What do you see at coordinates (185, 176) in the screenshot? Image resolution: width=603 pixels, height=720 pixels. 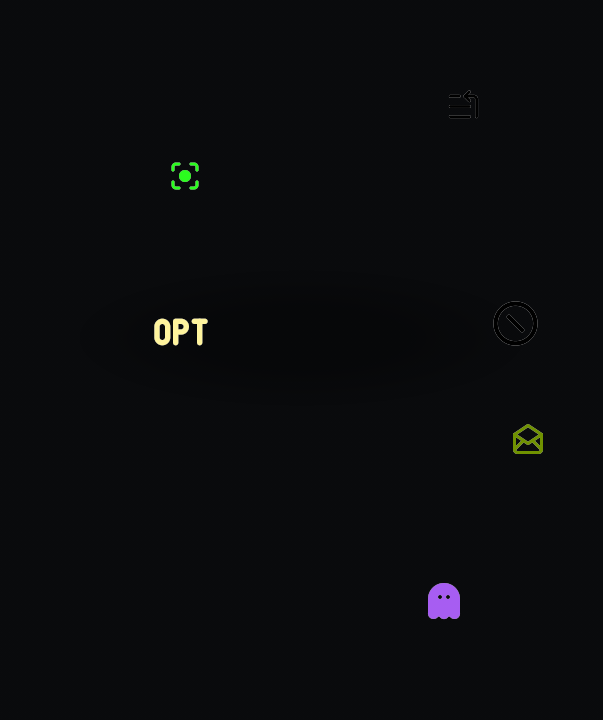 I see `capture a photo or screenshot` at bounding box center [185, 176].